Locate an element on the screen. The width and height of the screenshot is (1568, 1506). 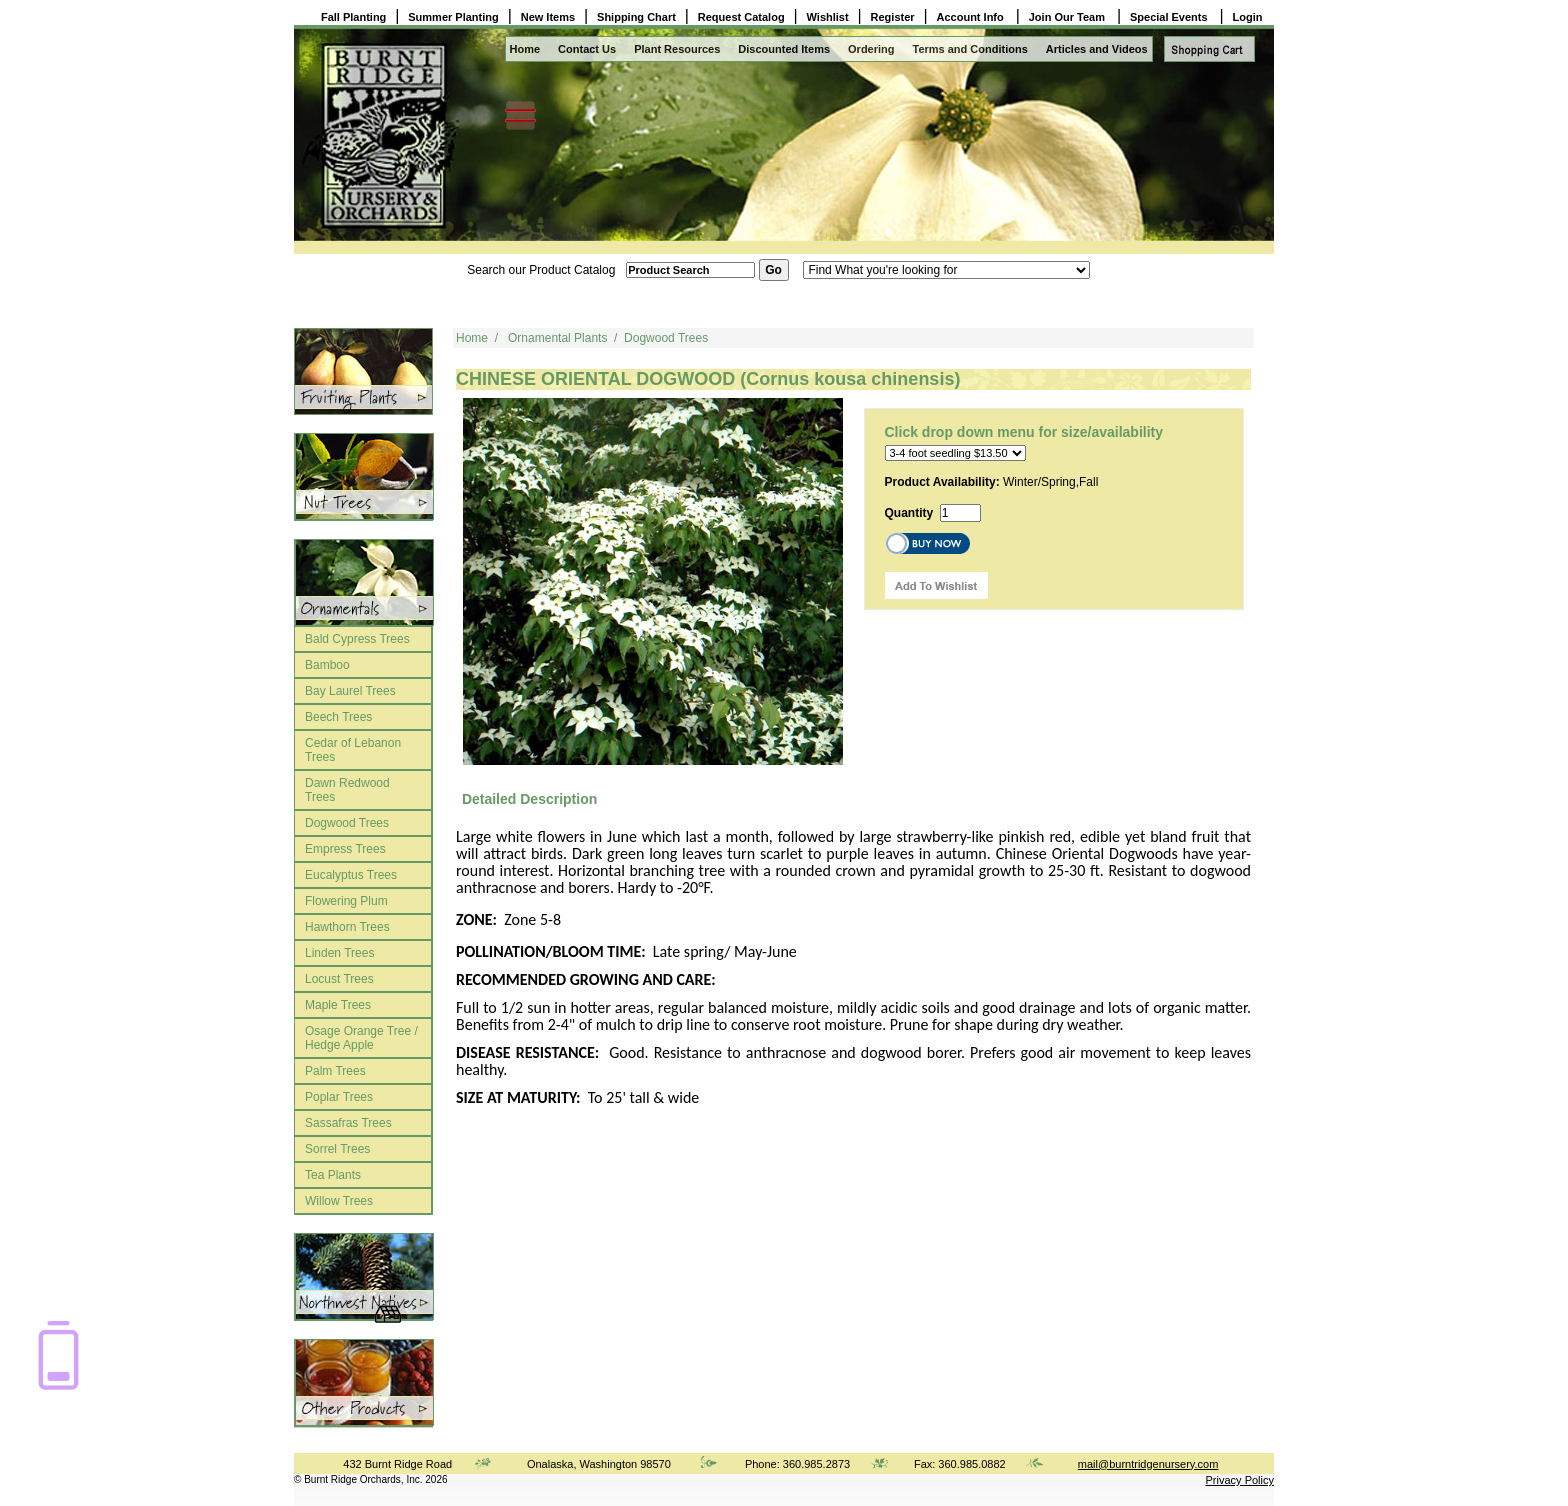
view solar panel system status is located at coordinates (388, 1315).